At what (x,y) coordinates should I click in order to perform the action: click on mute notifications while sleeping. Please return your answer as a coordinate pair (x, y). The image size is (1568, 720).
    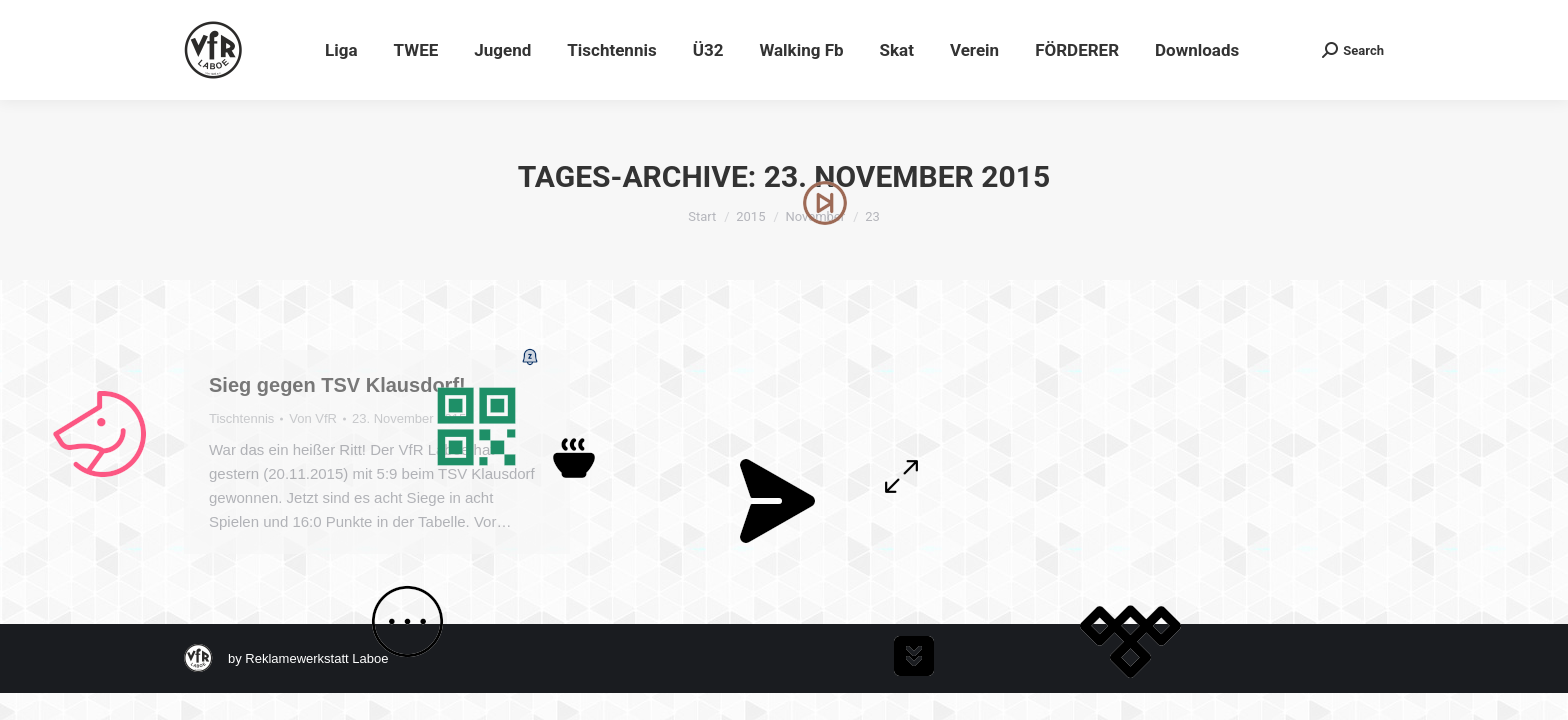
    Looking at the image, I should click on (530, 357).